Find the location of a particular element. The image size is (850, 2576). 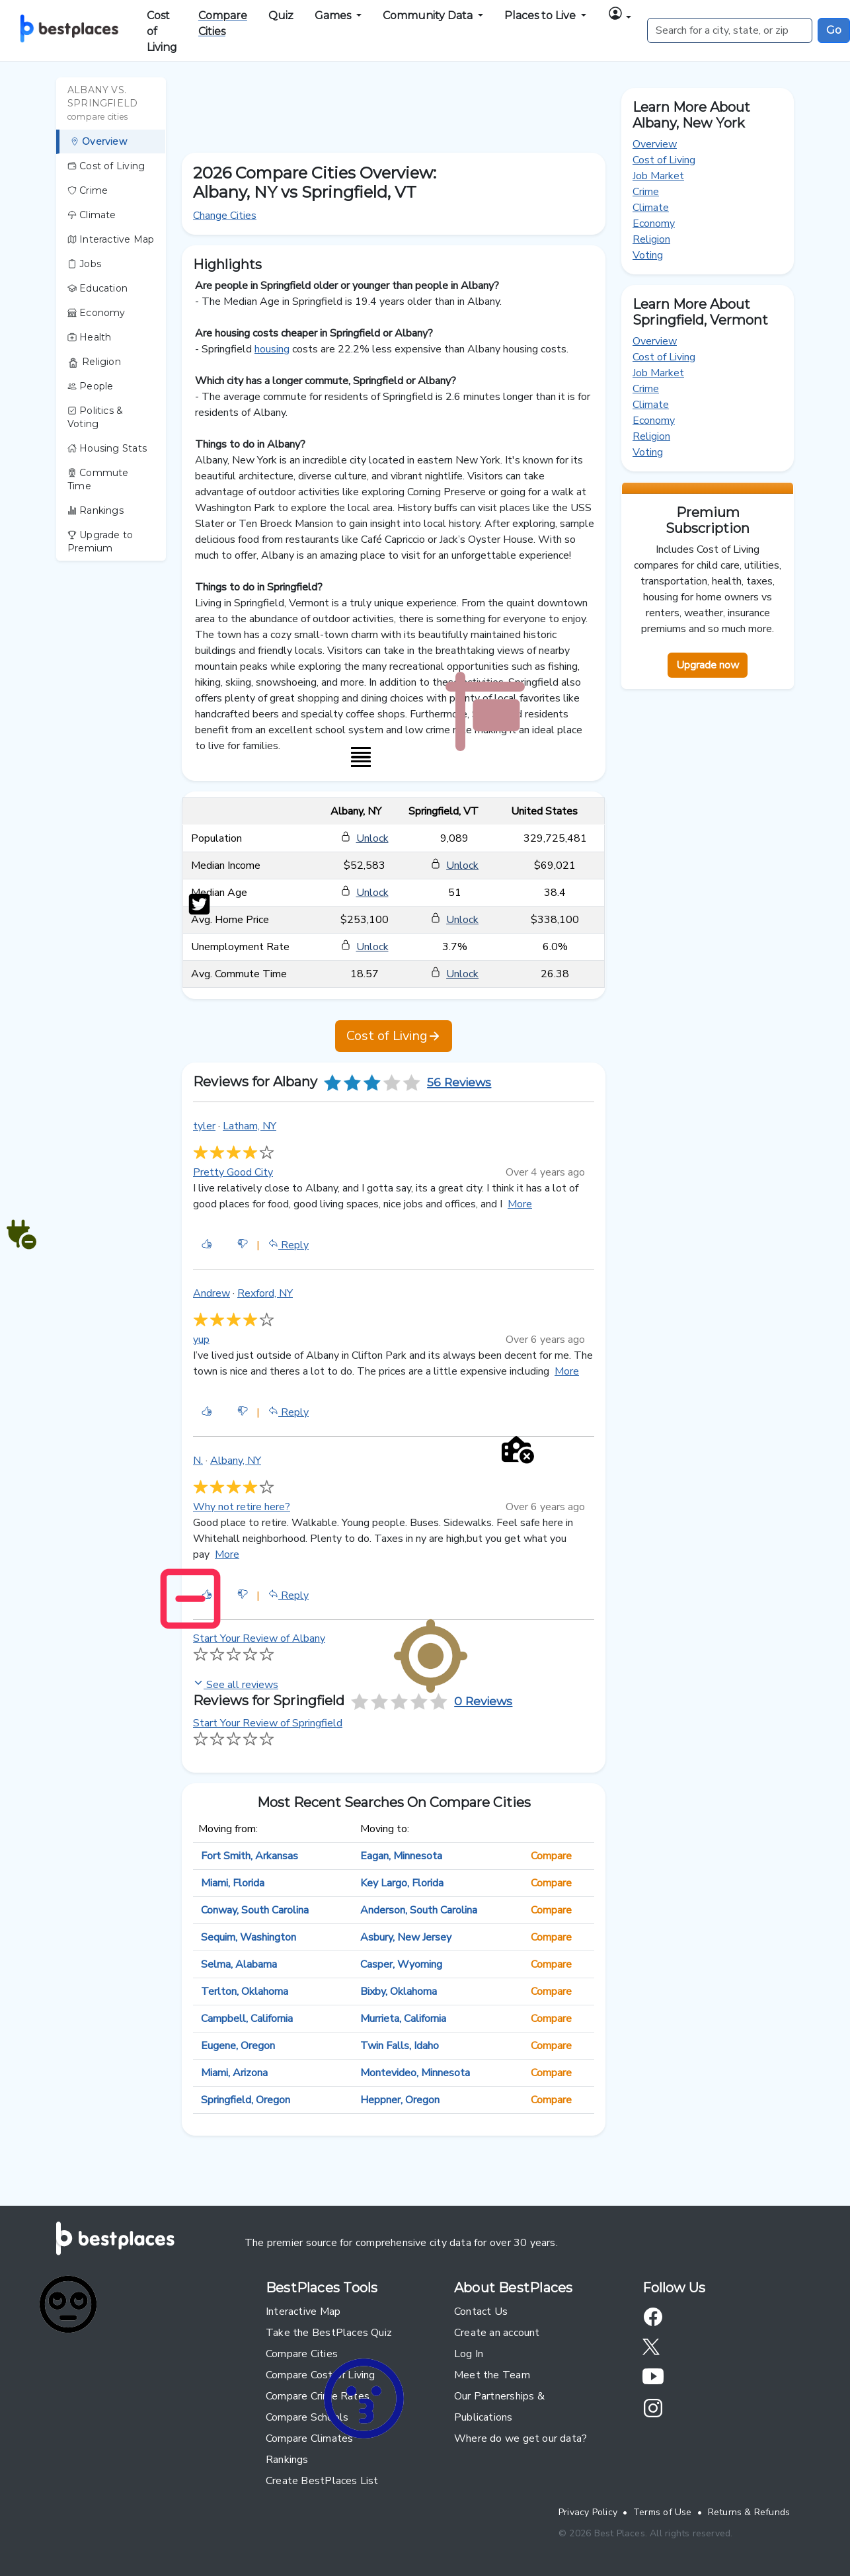

disconnect or remove a power connection is located at coordinates (20, 1234).